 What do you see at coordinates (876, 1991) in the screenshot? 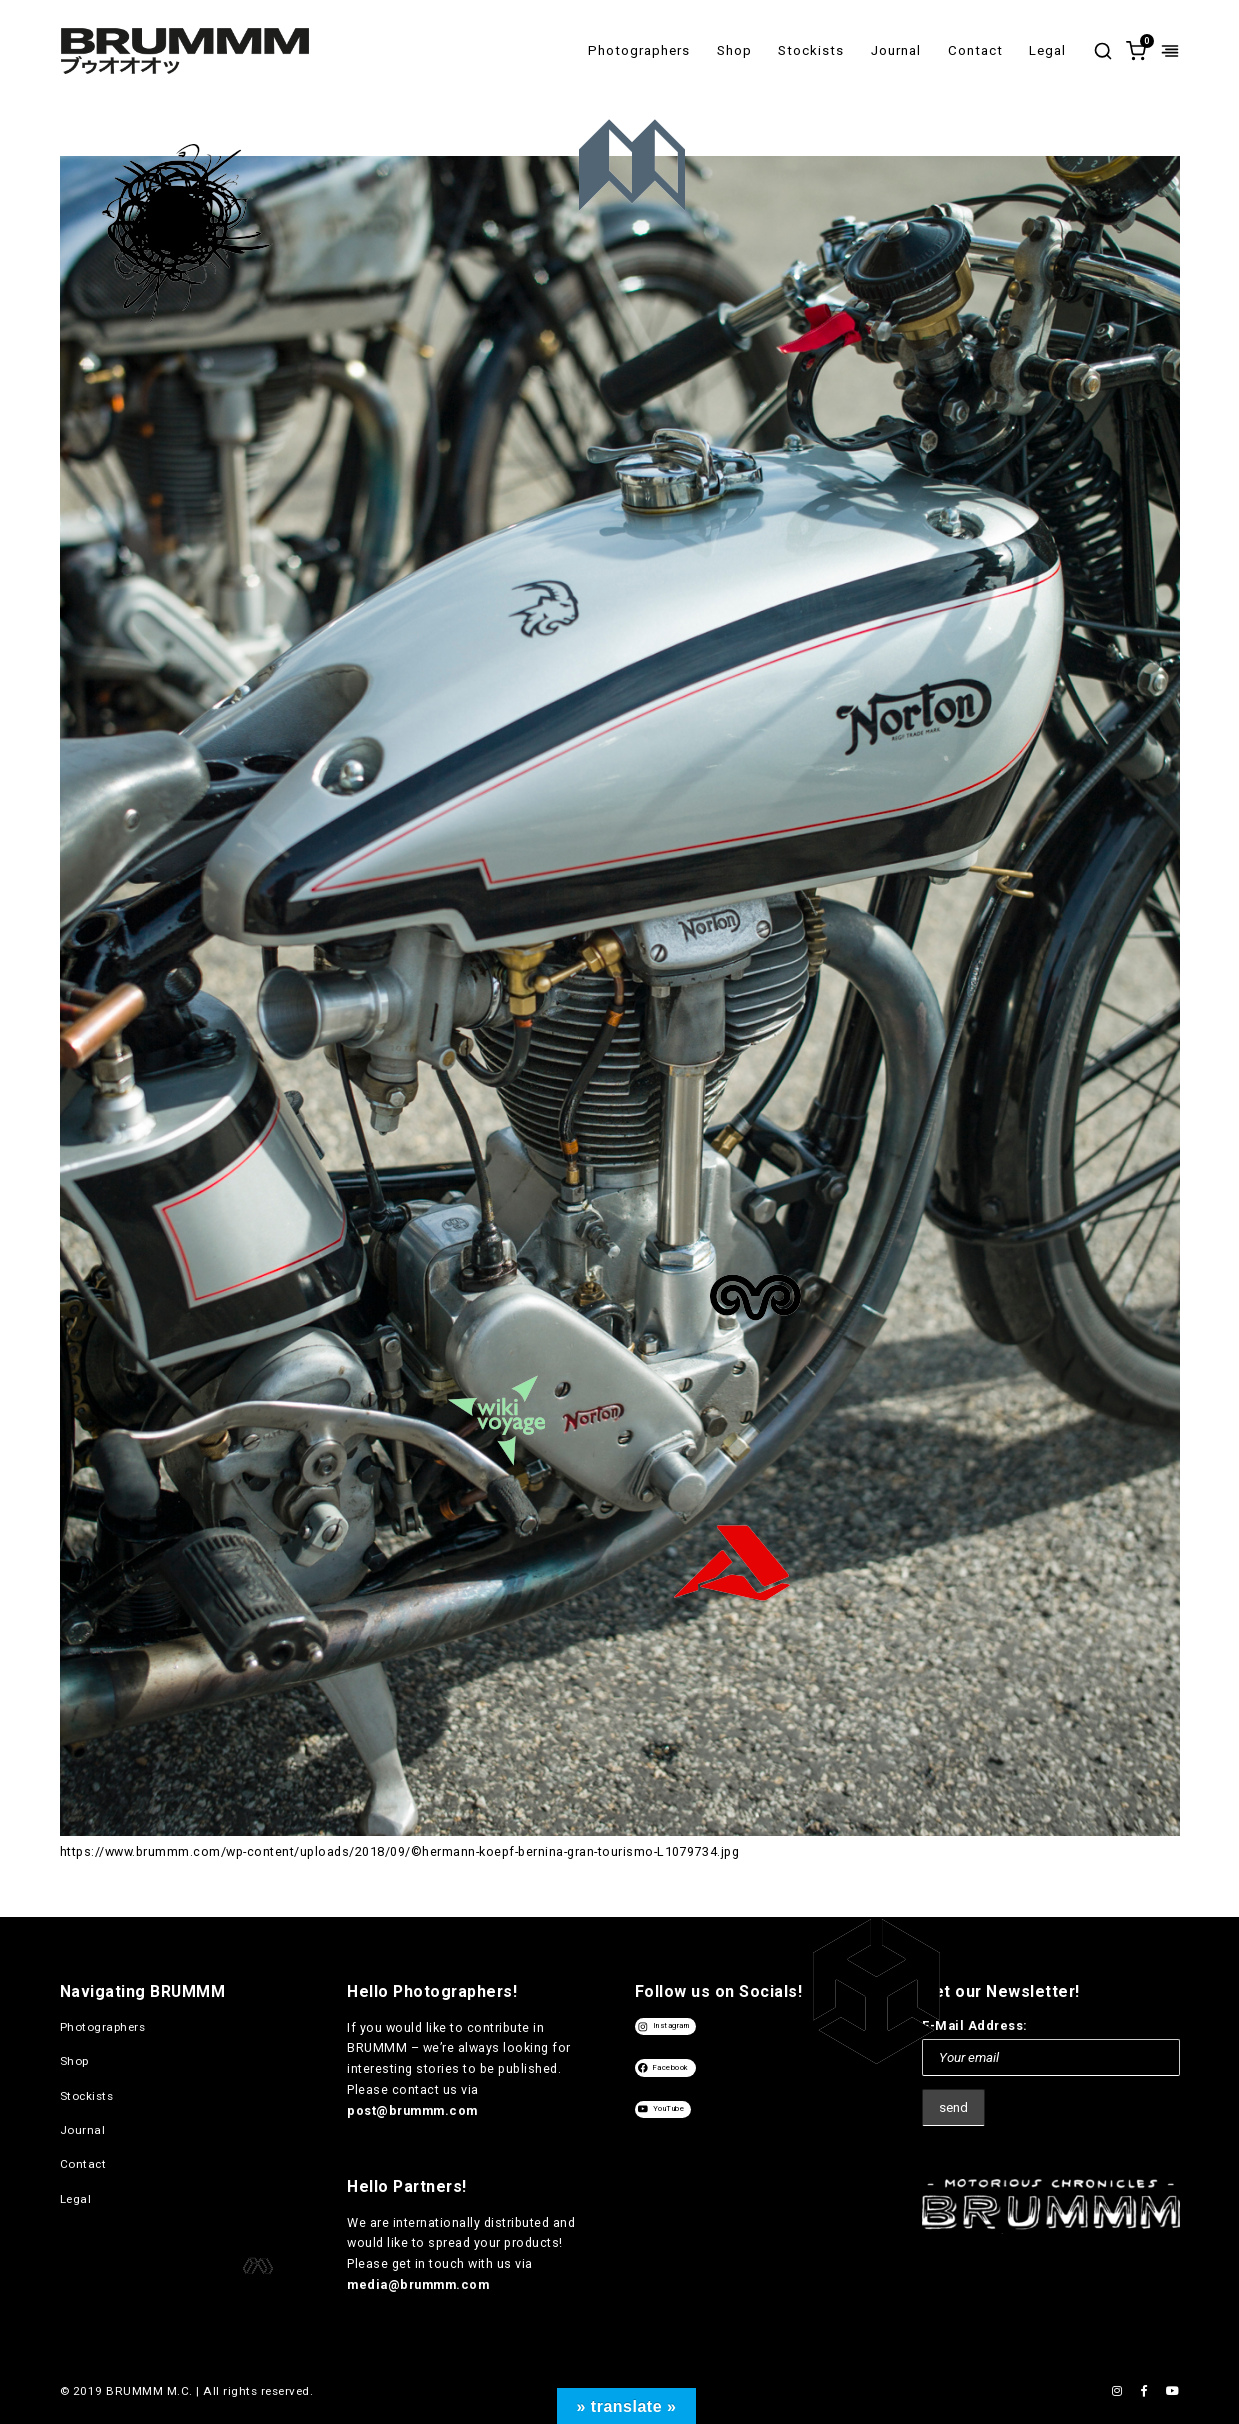
I see `Unity game engine logo` at bounding box center [876, 1991].